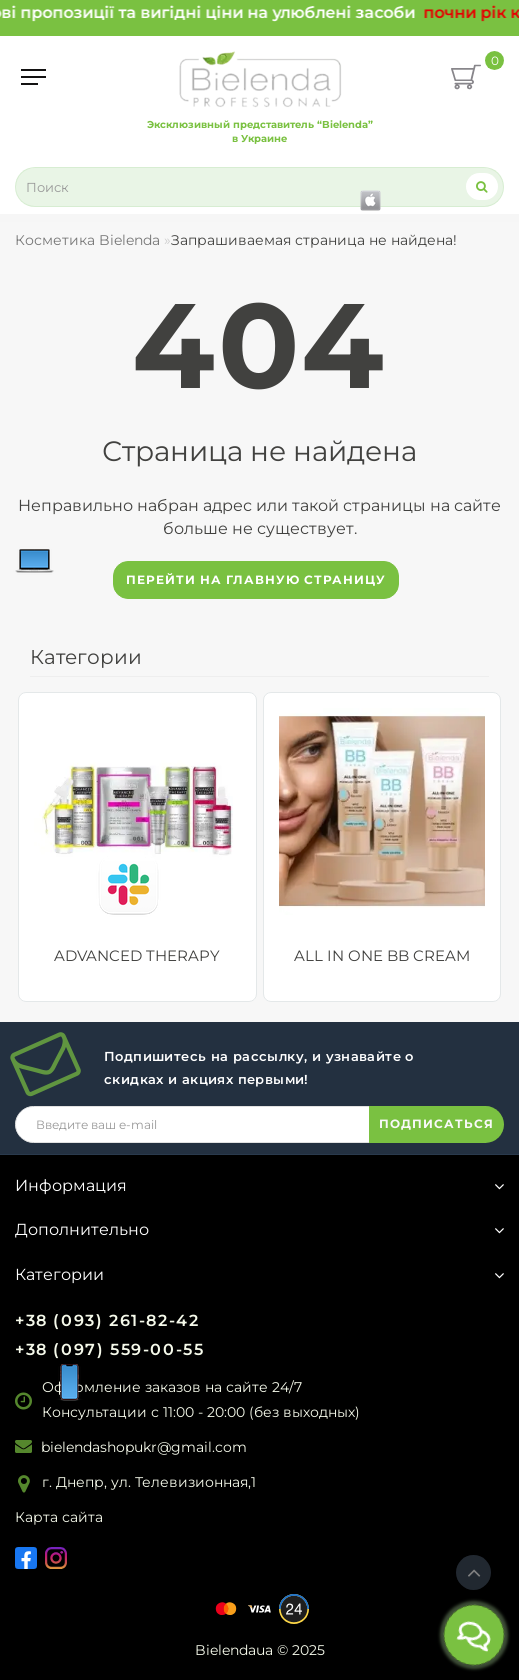 This screenshot has width=519, height=1680. What do you see at coordinates (34, 559) in the screenshot?
I see `represents this macbook pro device in system settings` at bounding box center [34, 559].